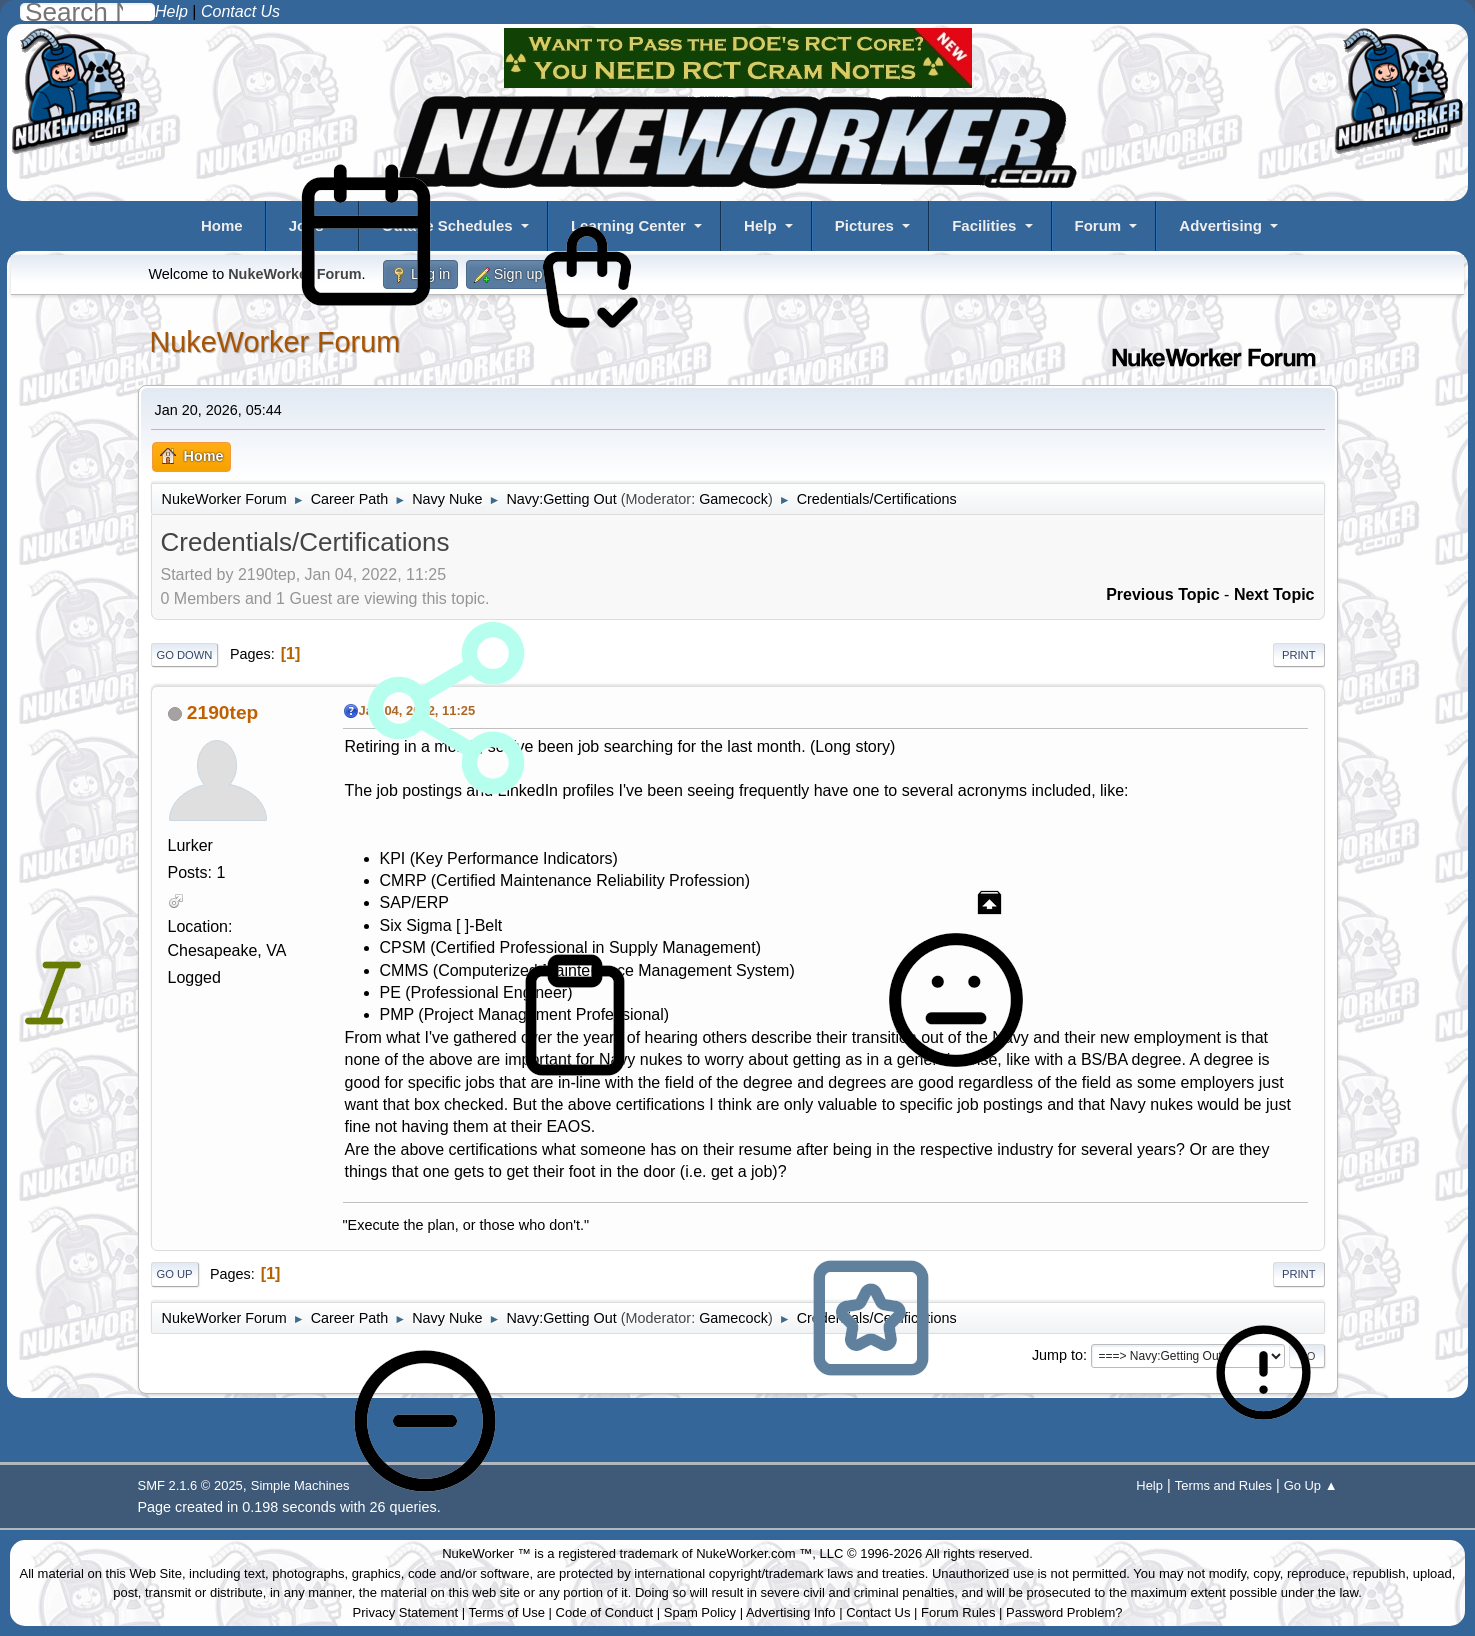 This screenshot has width=1475, height=1636. Describe the element at coordinates (53, 993) in the screenshot. I see `apply italic formatting to selected text` at that location.